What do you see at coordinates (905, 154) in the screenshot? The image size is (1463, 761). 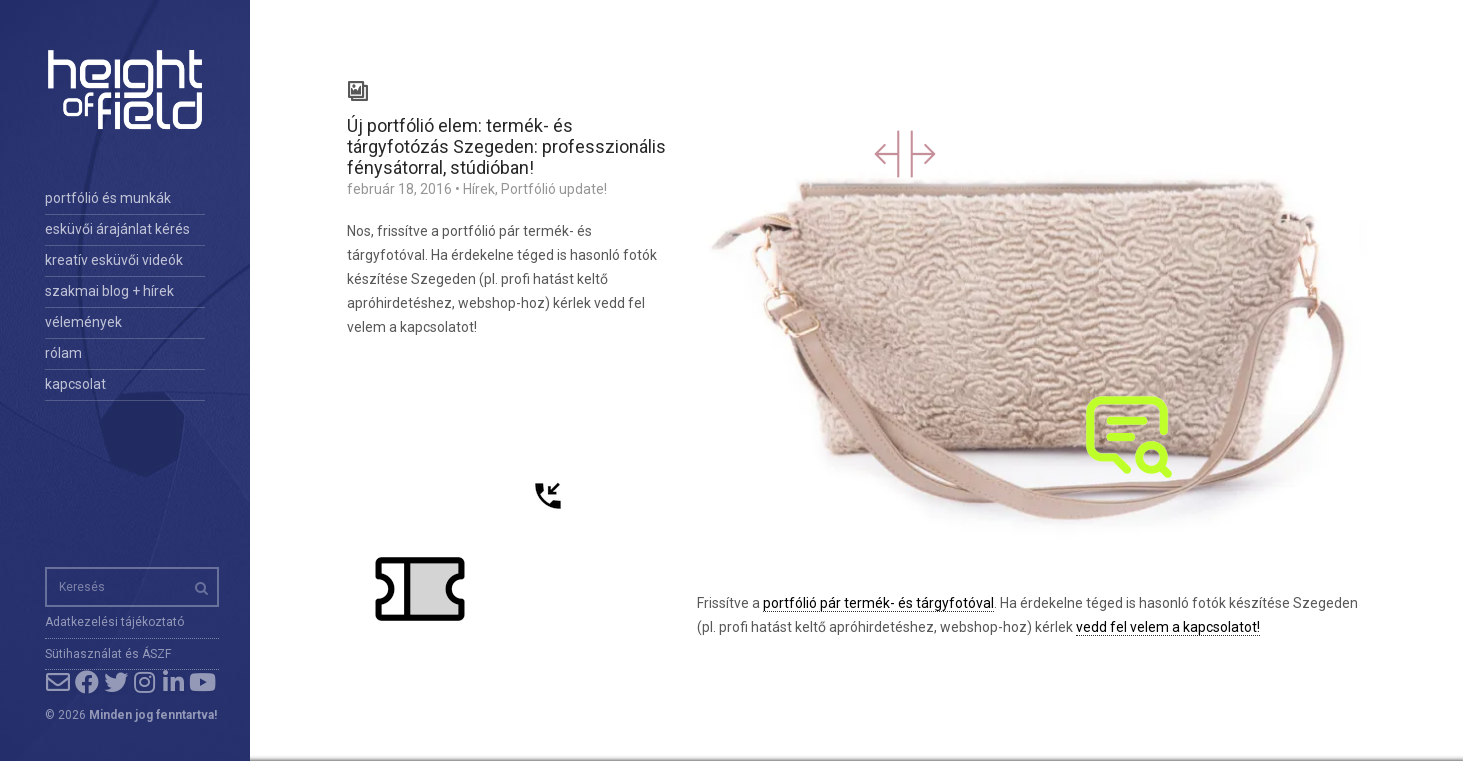 I see `split view horizontally` at bounding box center [905, 154].